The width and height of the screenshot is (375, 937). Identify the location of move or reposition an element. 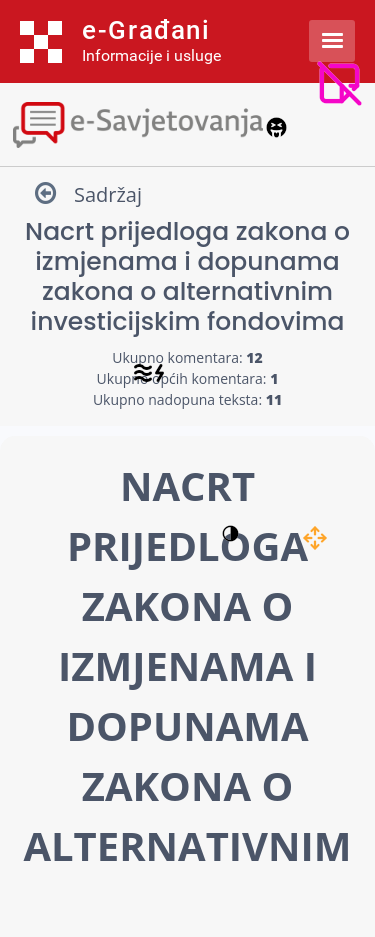
(315, 538).